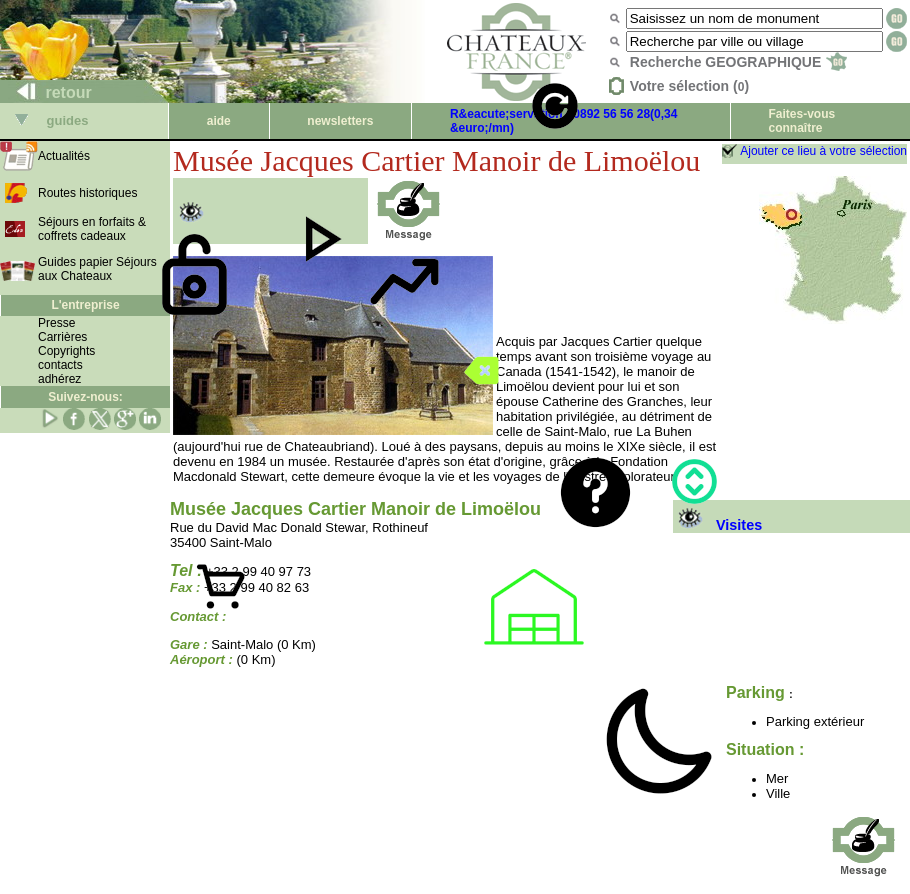 Image resolution: width=910 pixels, height=894 pixels. I want to click on view trending or popular content, so click(404, 281).